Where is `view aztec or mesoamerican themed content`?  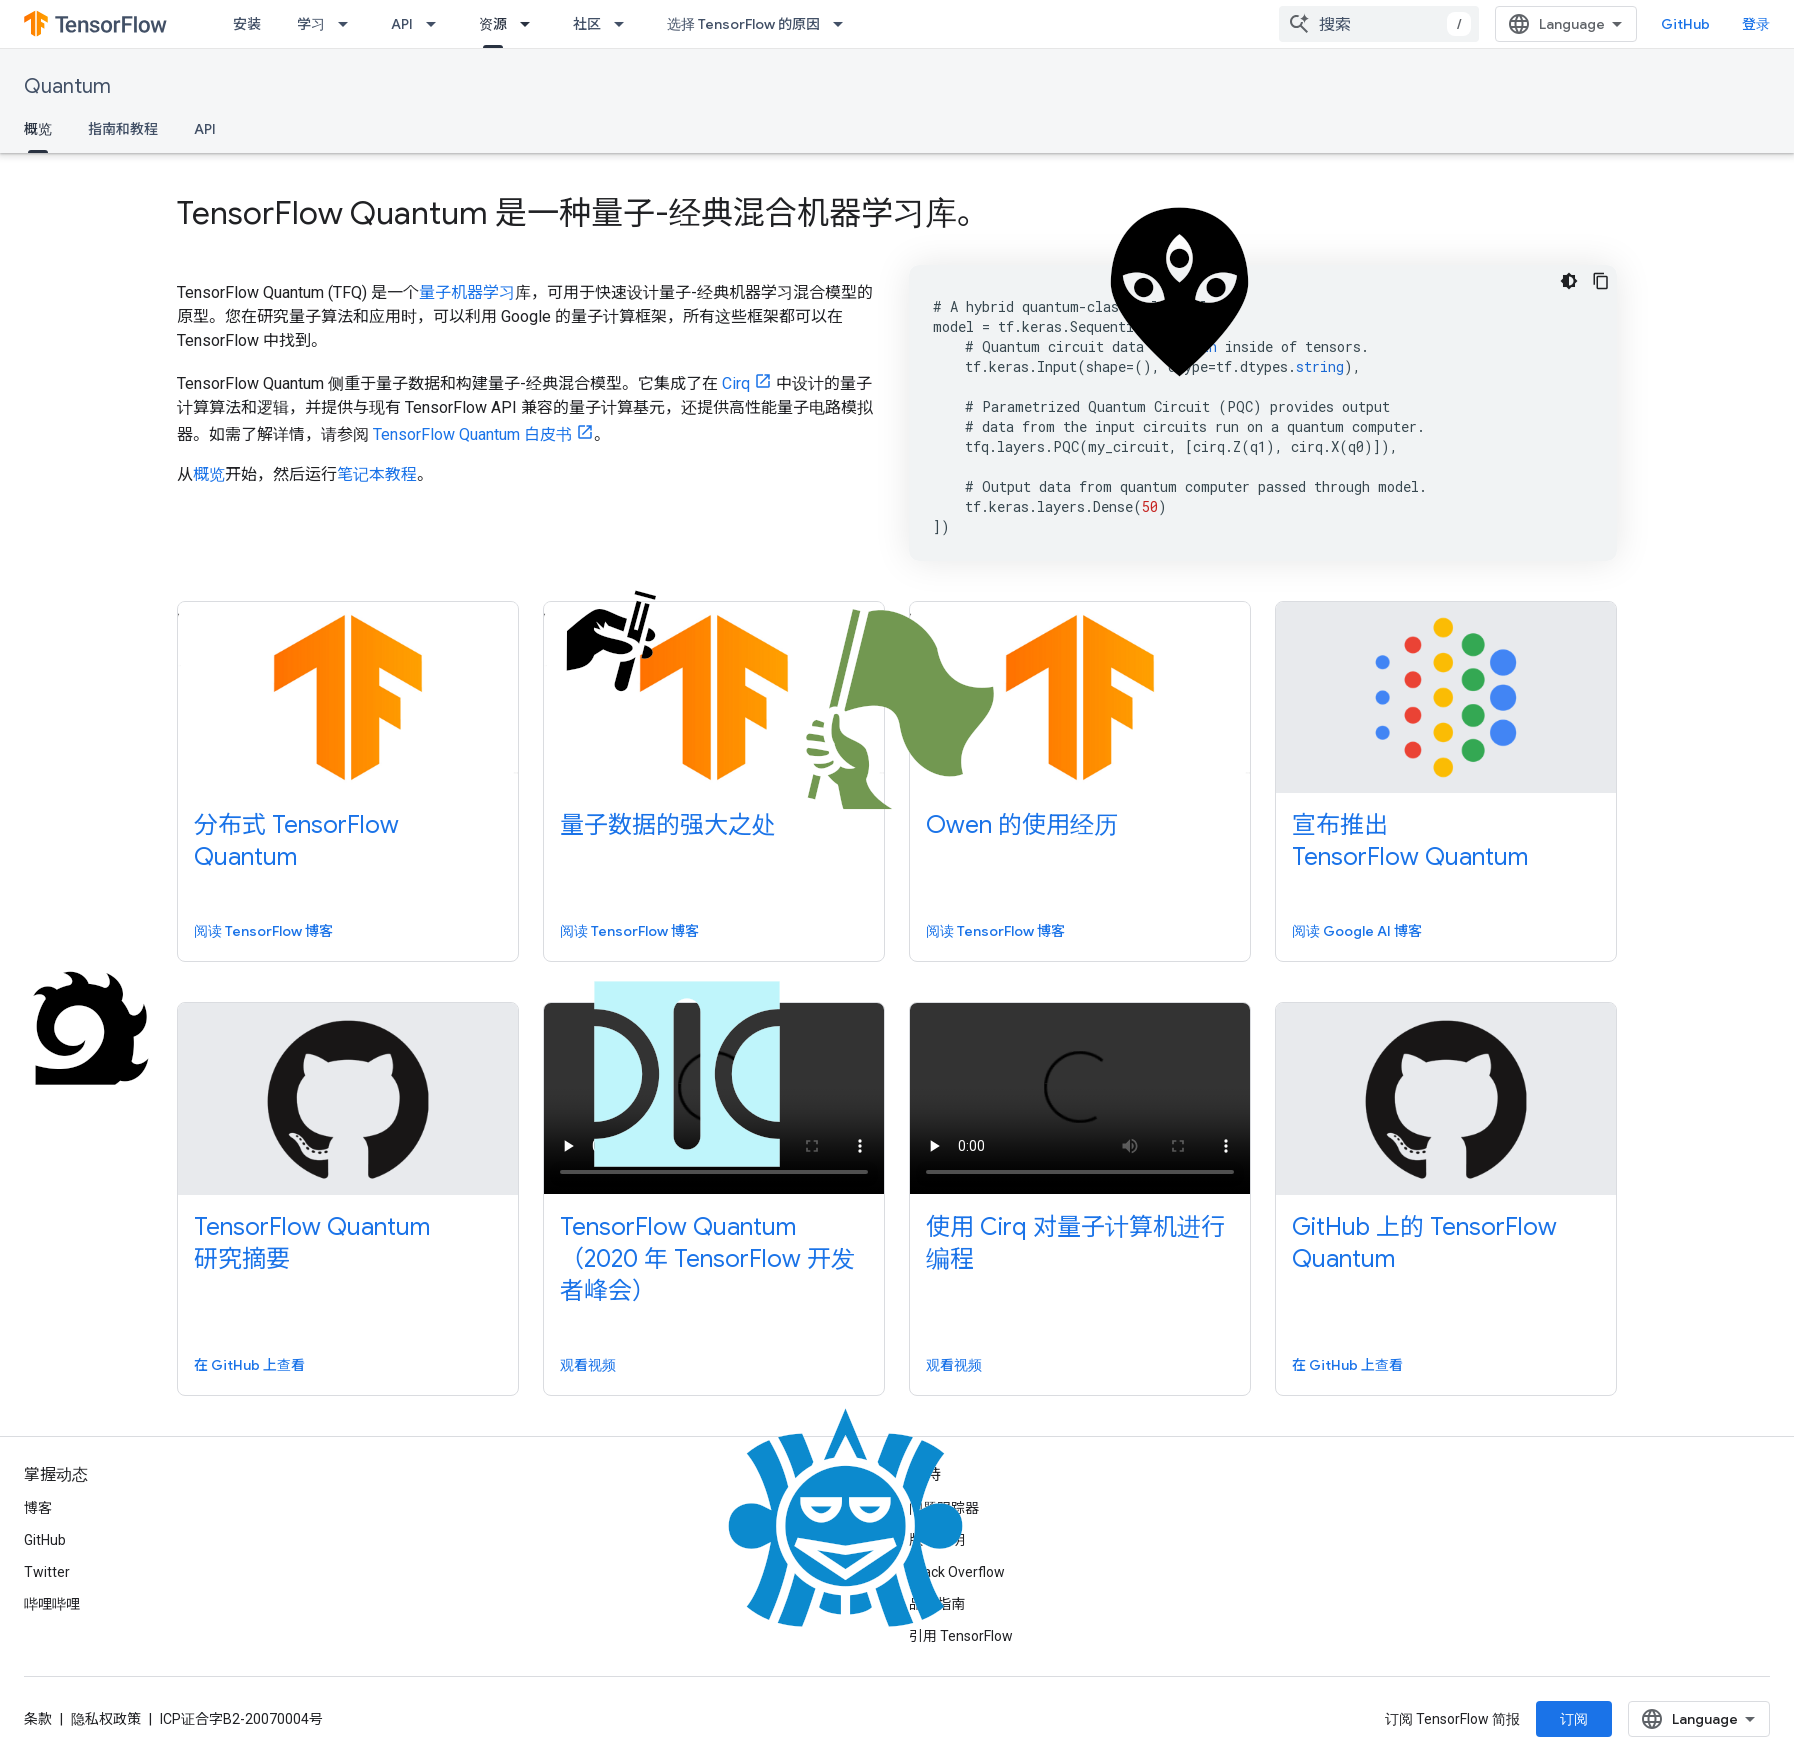 view aztec or mesoamerican themed content is located at coordinates (845, 1517).